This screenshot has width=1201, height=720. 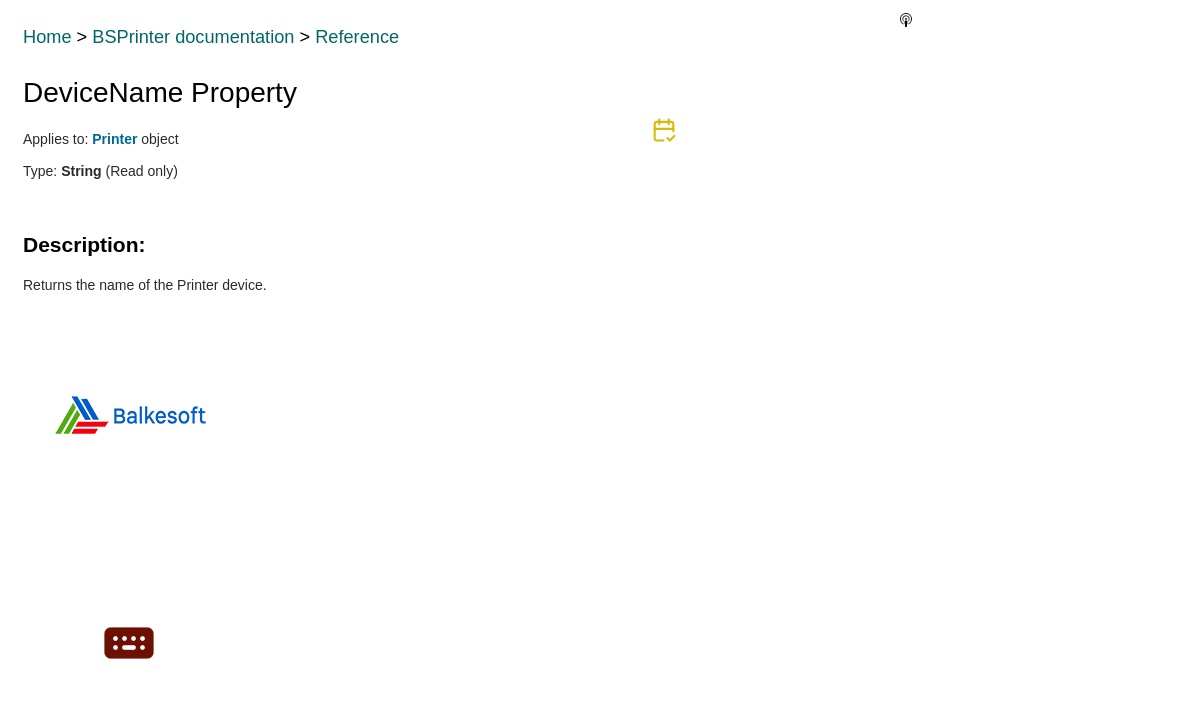 I want to click on confirm or complete a scheduled event, so click(x=664, y=130).